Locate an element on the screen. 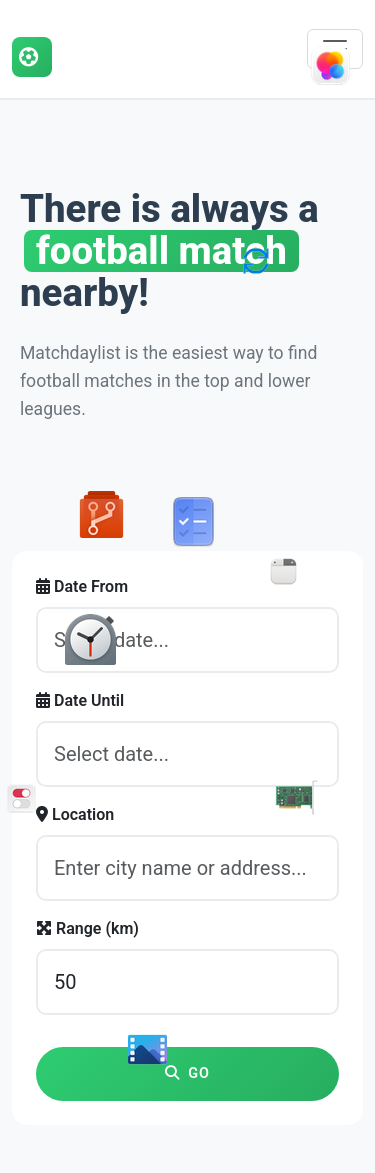  indicates OneDrive is currently syncing files is located at coordinates (256, 261).